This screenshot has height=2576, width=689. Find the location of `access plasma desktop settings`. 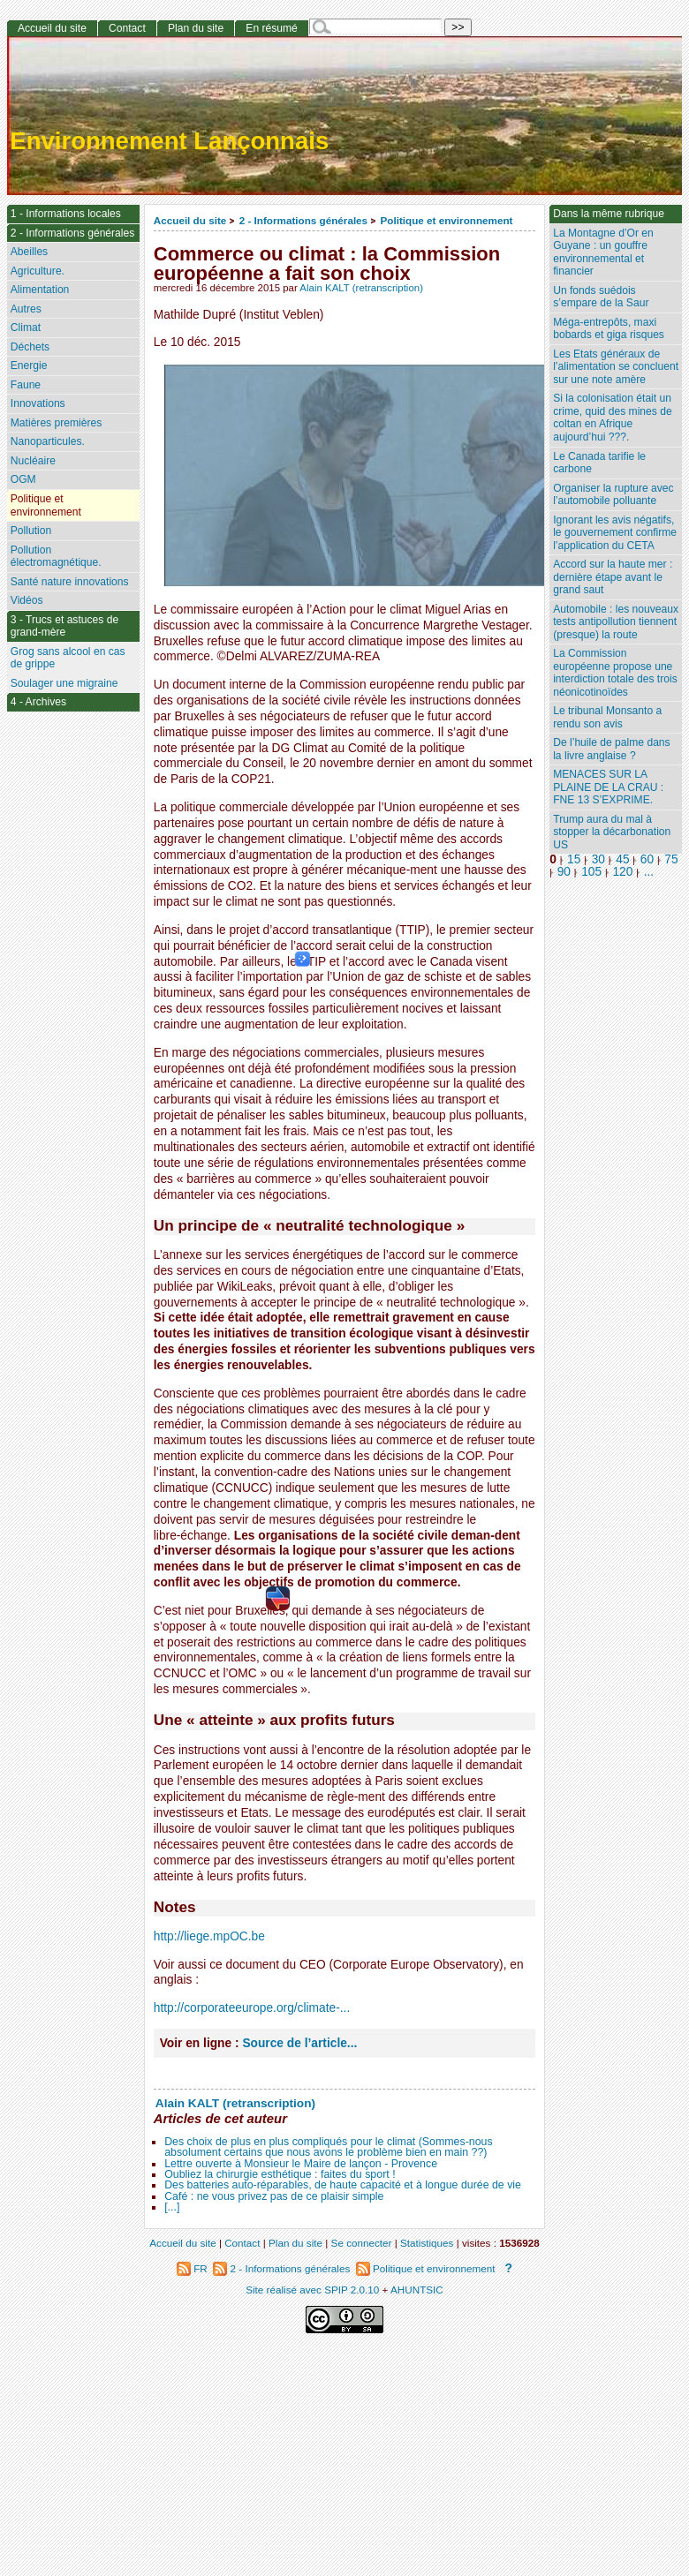

access plasma desktop settings is located at coordinates (302, 959).